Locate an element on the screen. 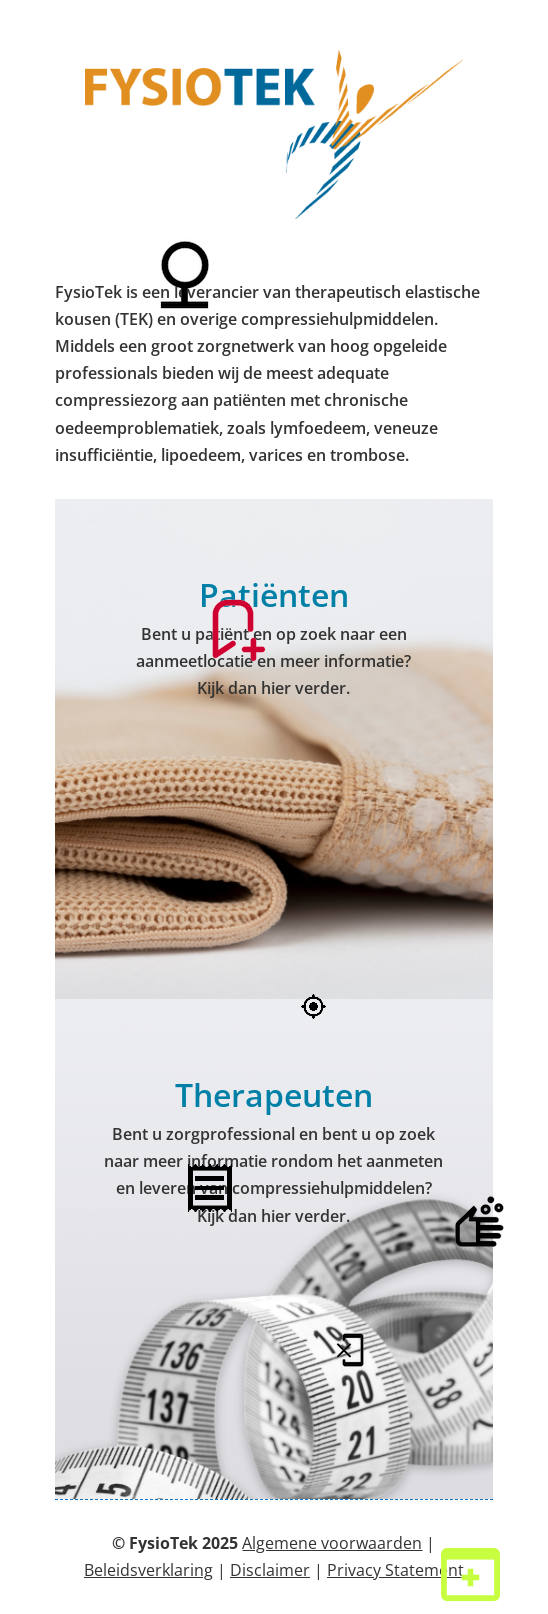 The height and width of the screenshot is (1614, 548). view purchase receipt is located at coordinates (210, 1188).